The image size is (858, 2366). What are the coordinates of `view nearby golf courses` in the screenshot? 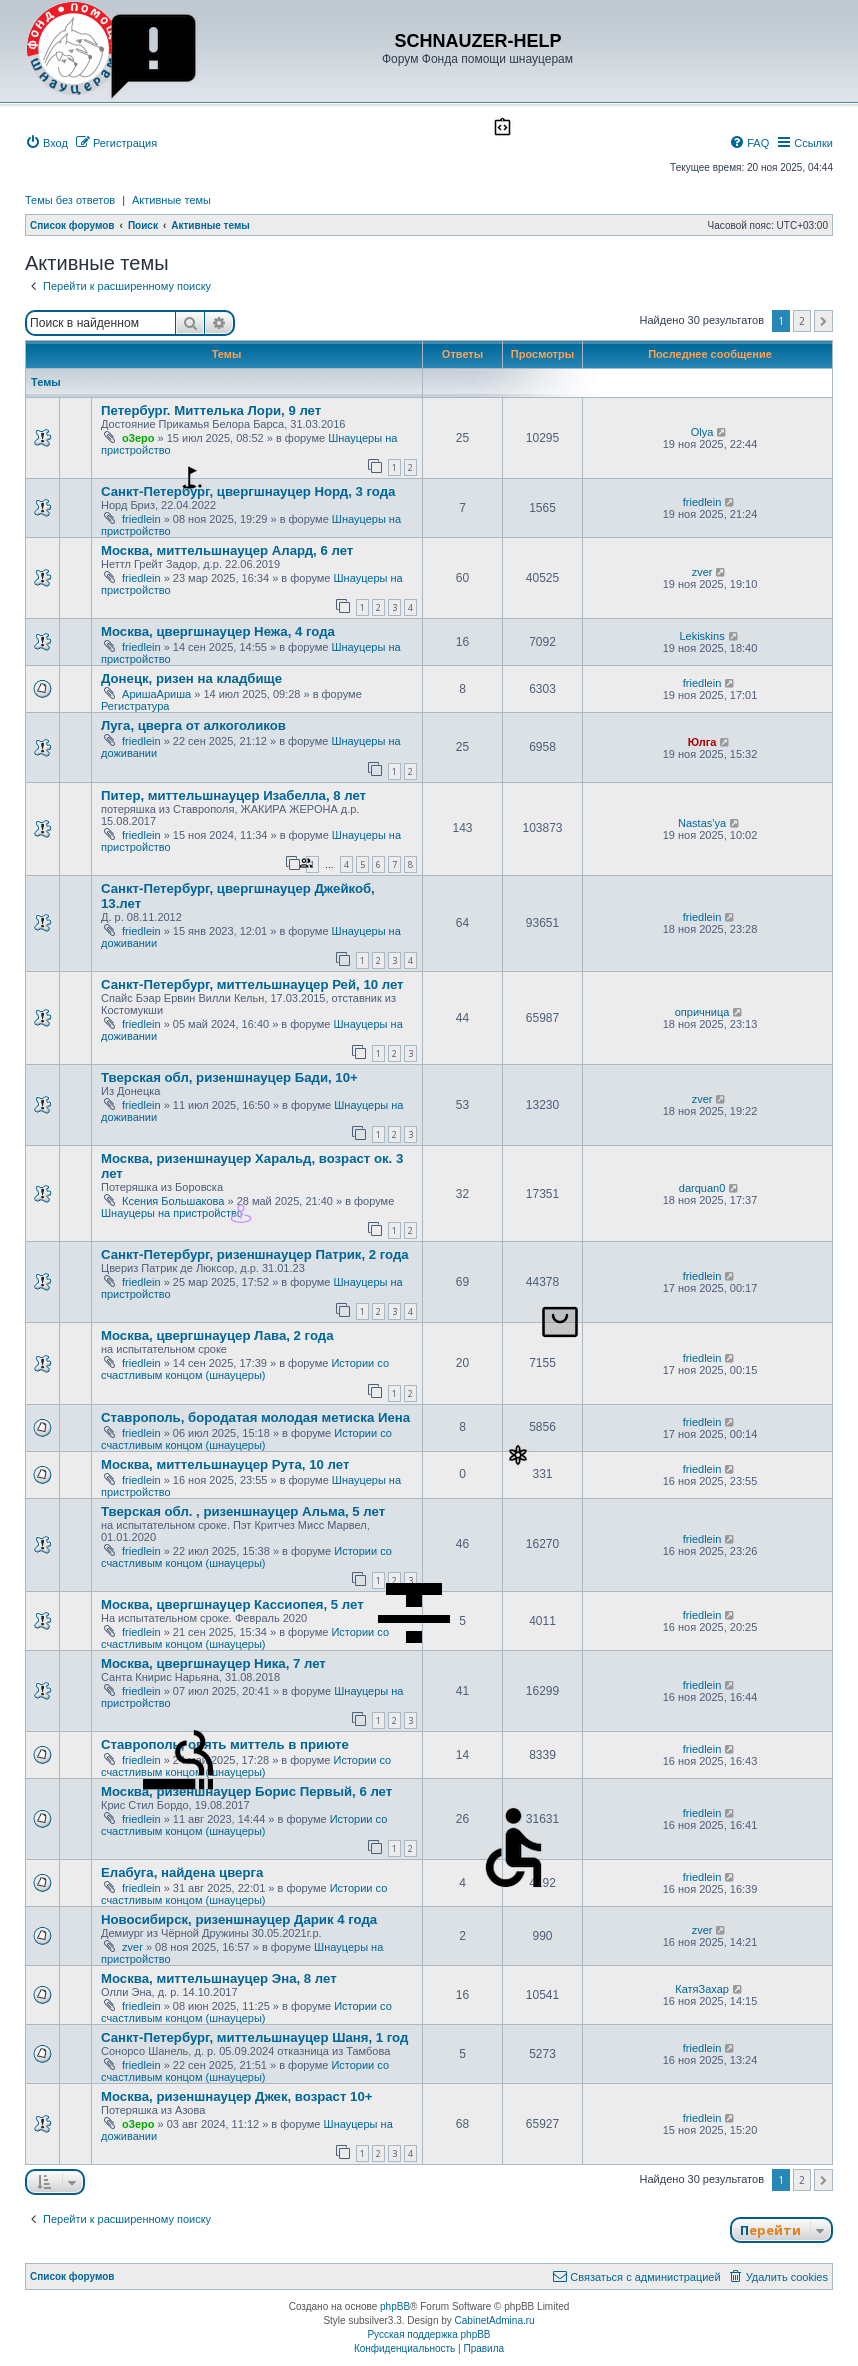 It's located at (191, 477).